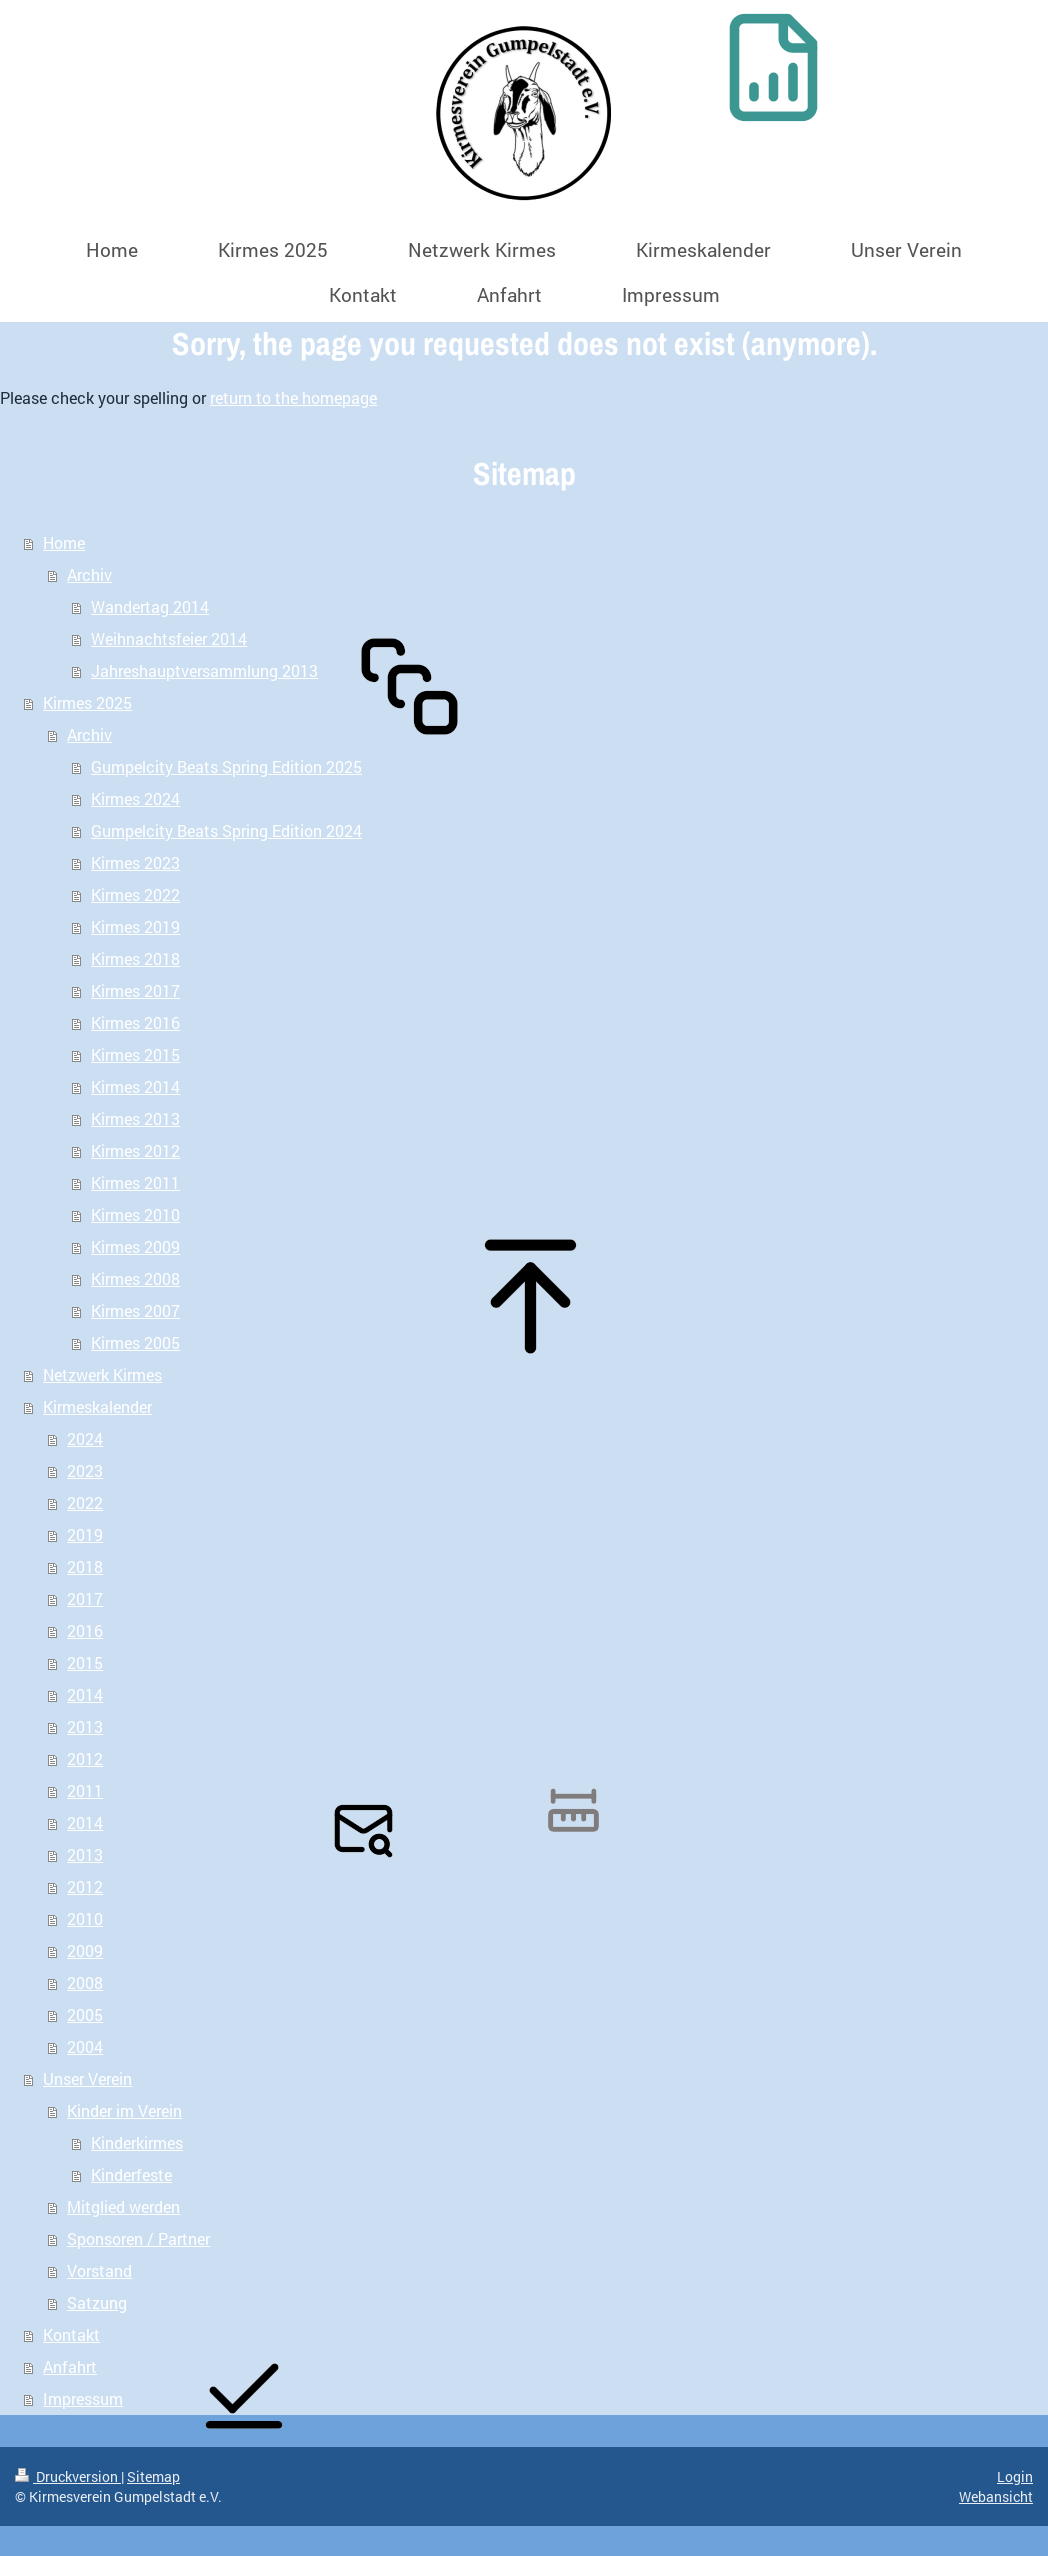 Image resolution: width=1048 pixels, height=2556 pixels. Describe the element at coordinates (773, 67) in the screenshot. I see `view file with growth analytics` at that location.